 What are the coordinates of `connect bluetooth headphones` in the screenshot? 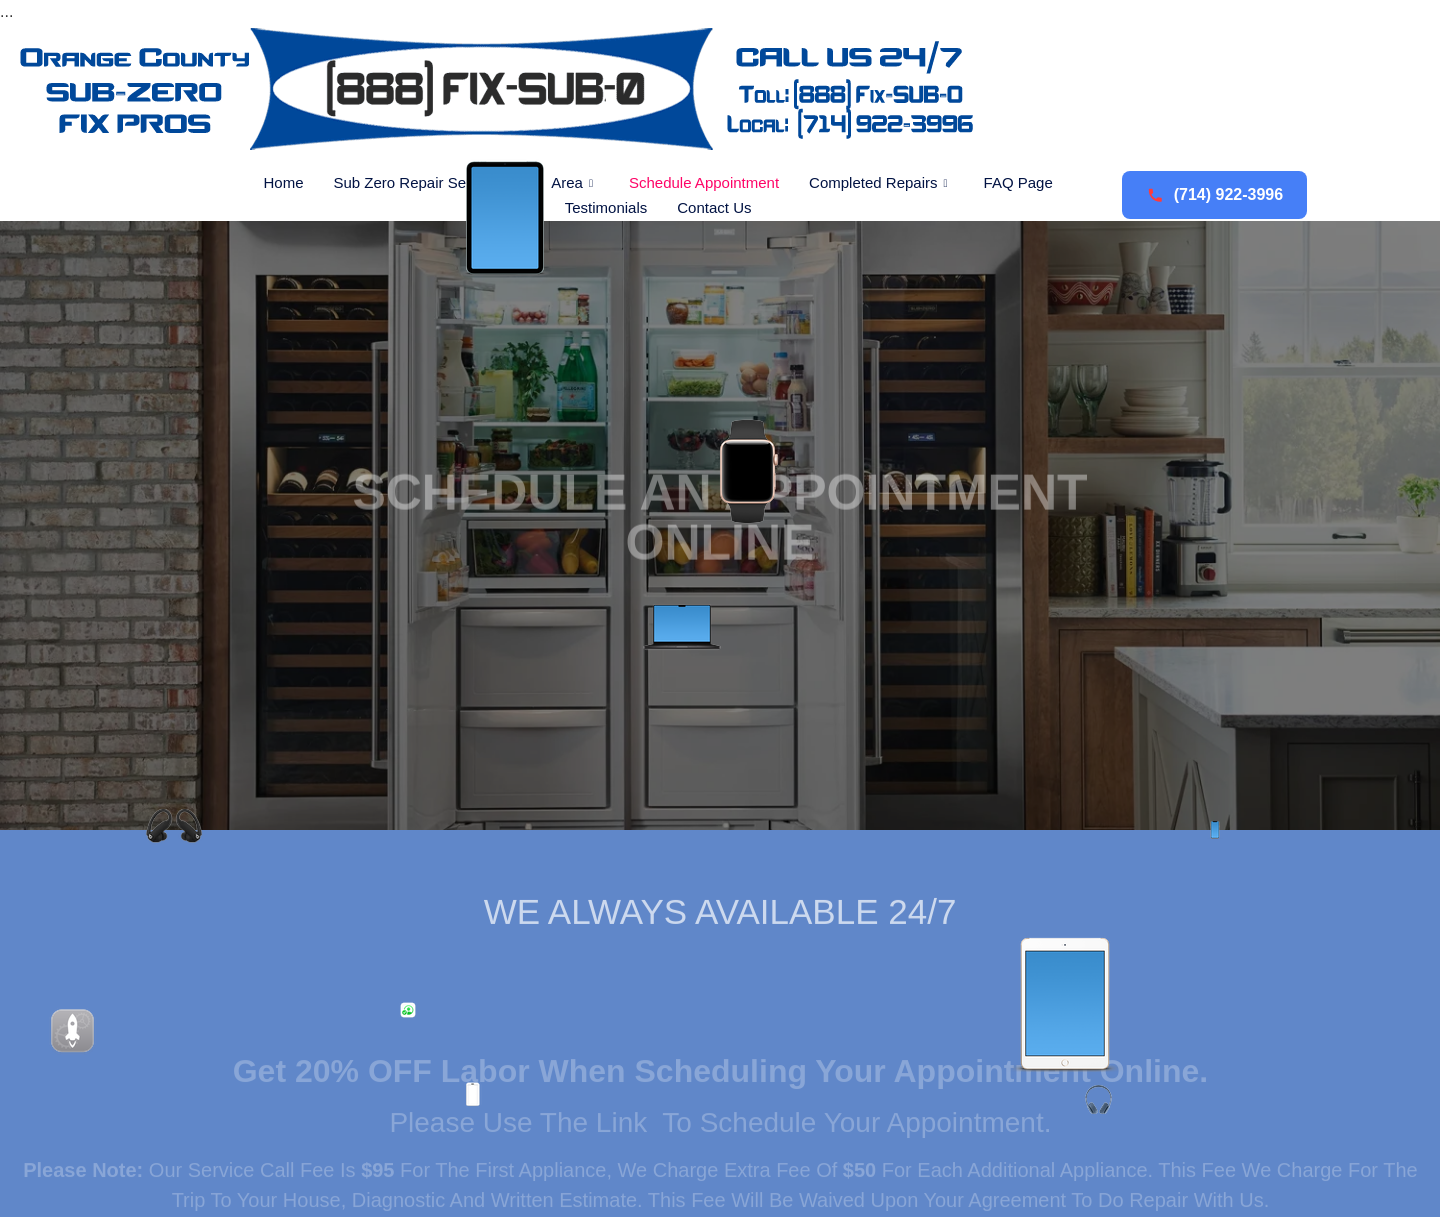 It's located at (1098, 1099).